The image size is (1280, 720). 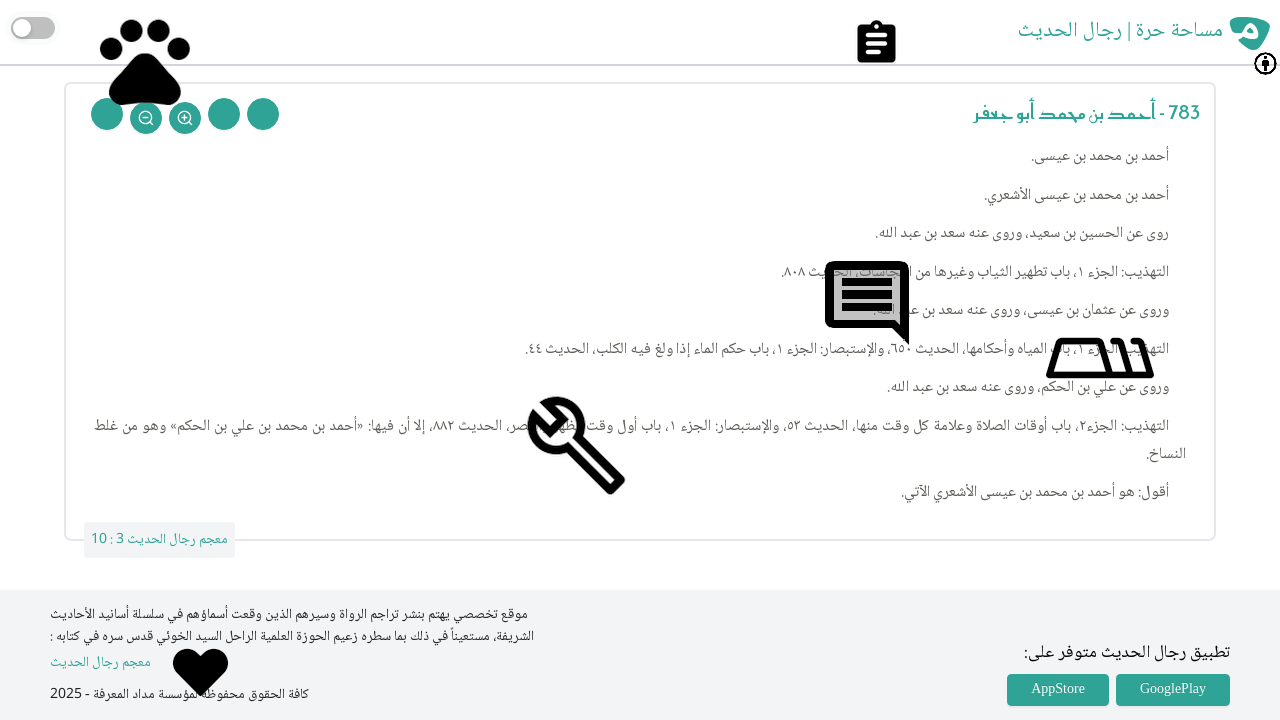 I want to click on switch between open browser tabs, so click(x=1100, y=358).